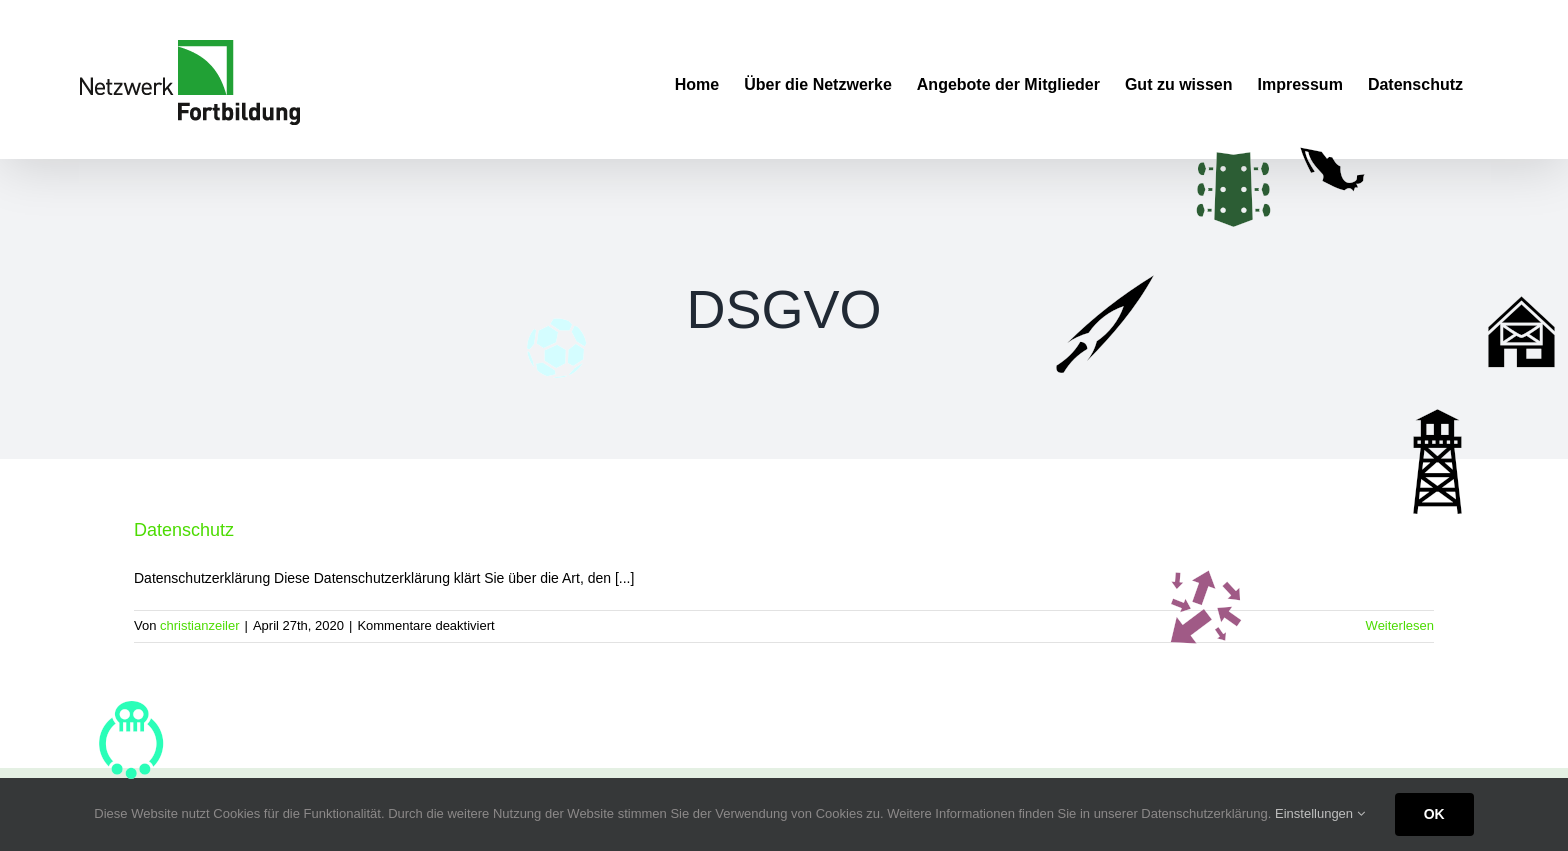 This screenshot has width=1568, height=851. Describe the element at coordinates (1206, 607) in the screenshot. I see `indicates confusion or multiple directions` at that location.